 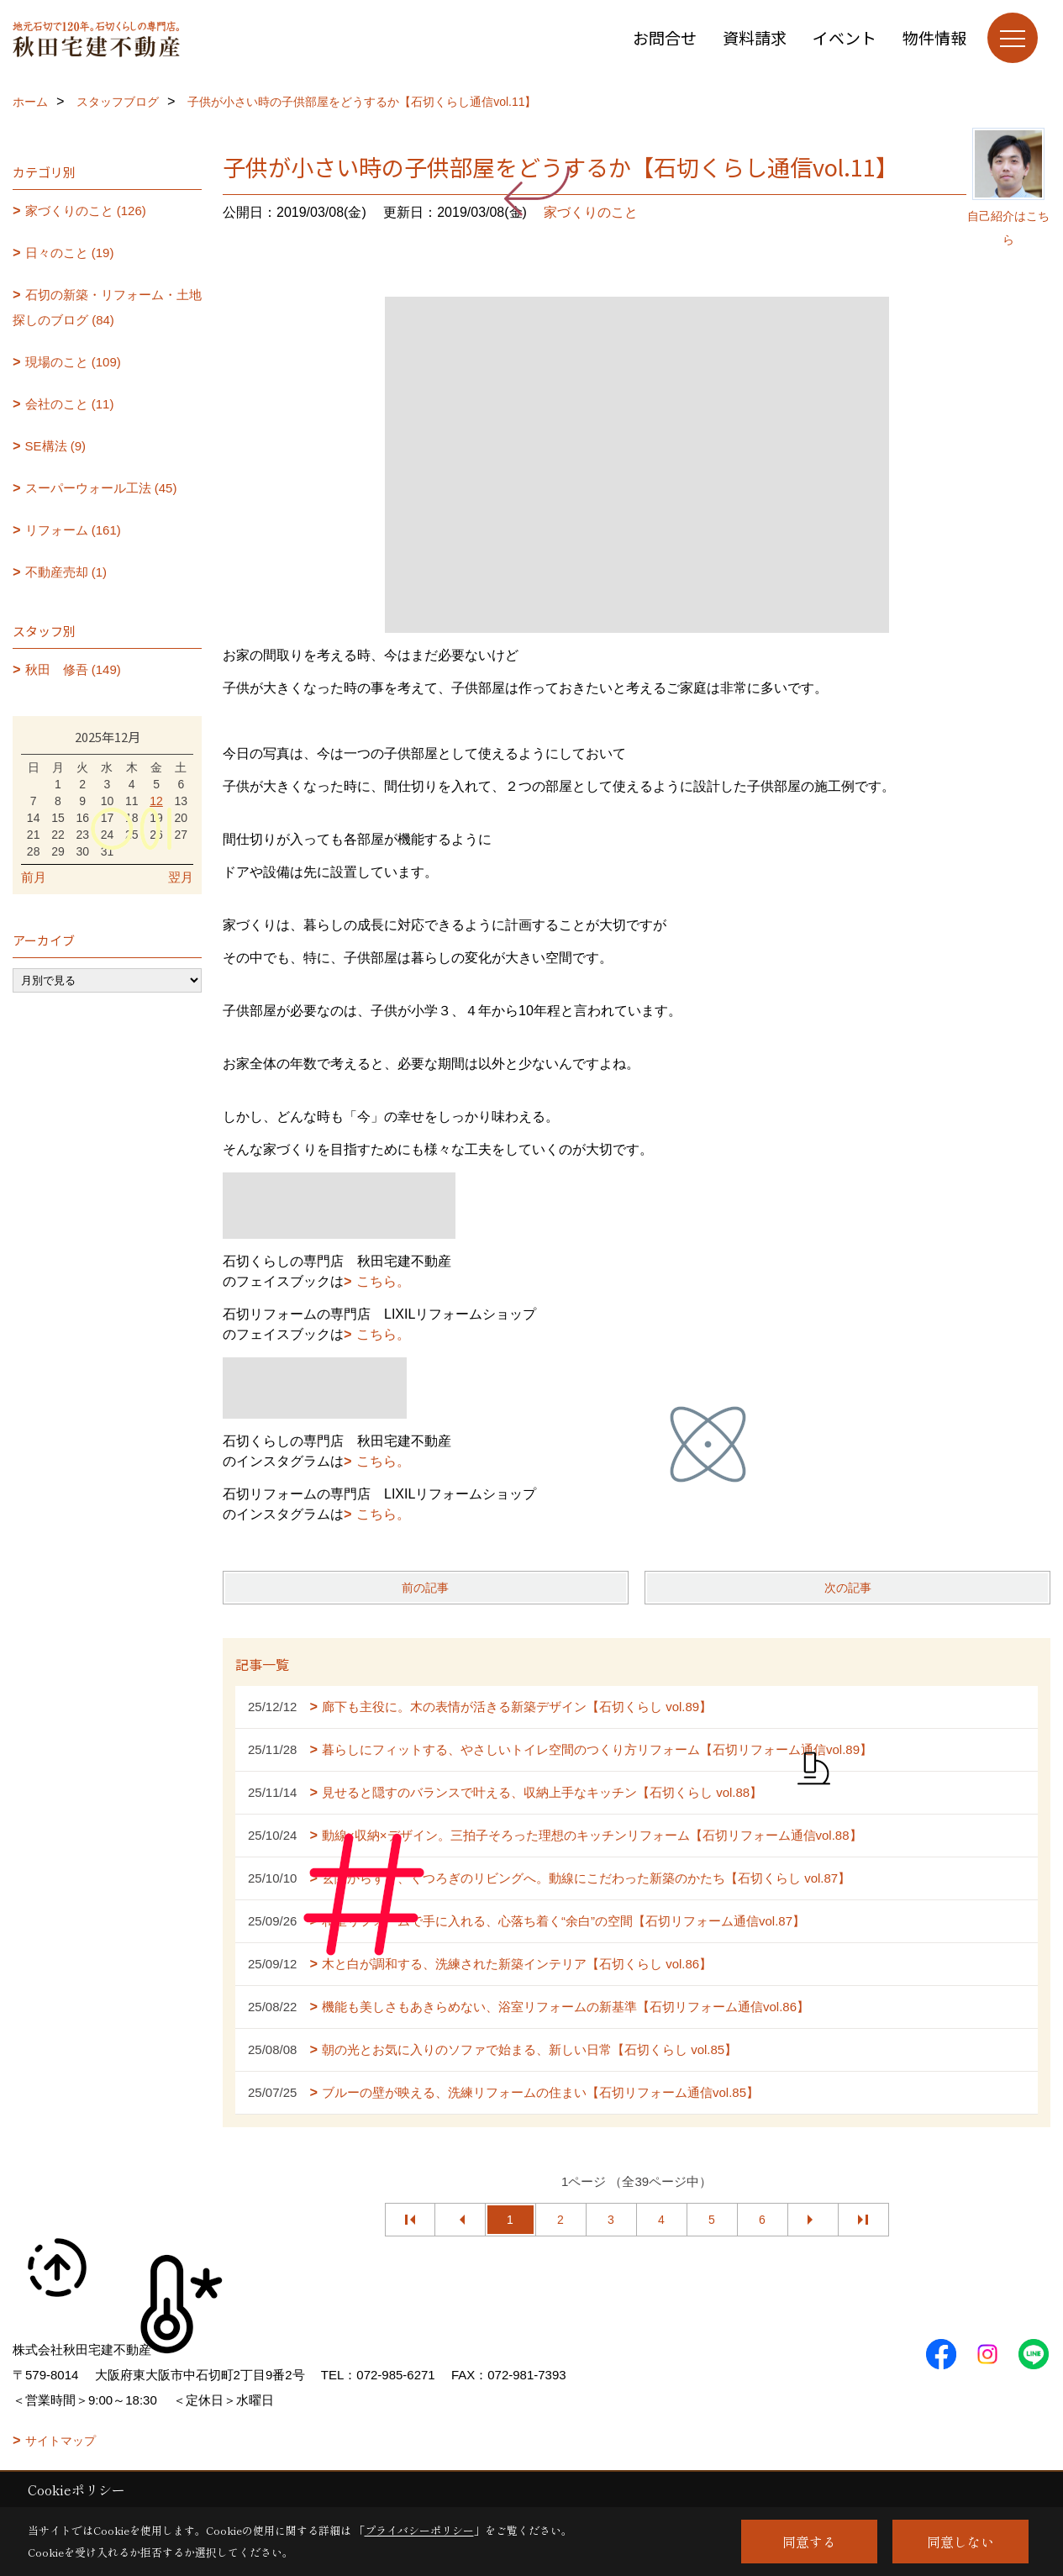 What do you see at coordinates (131, 829) in the screenshot?
I see `visit medium article or profile` at bounding box center [131, 829].